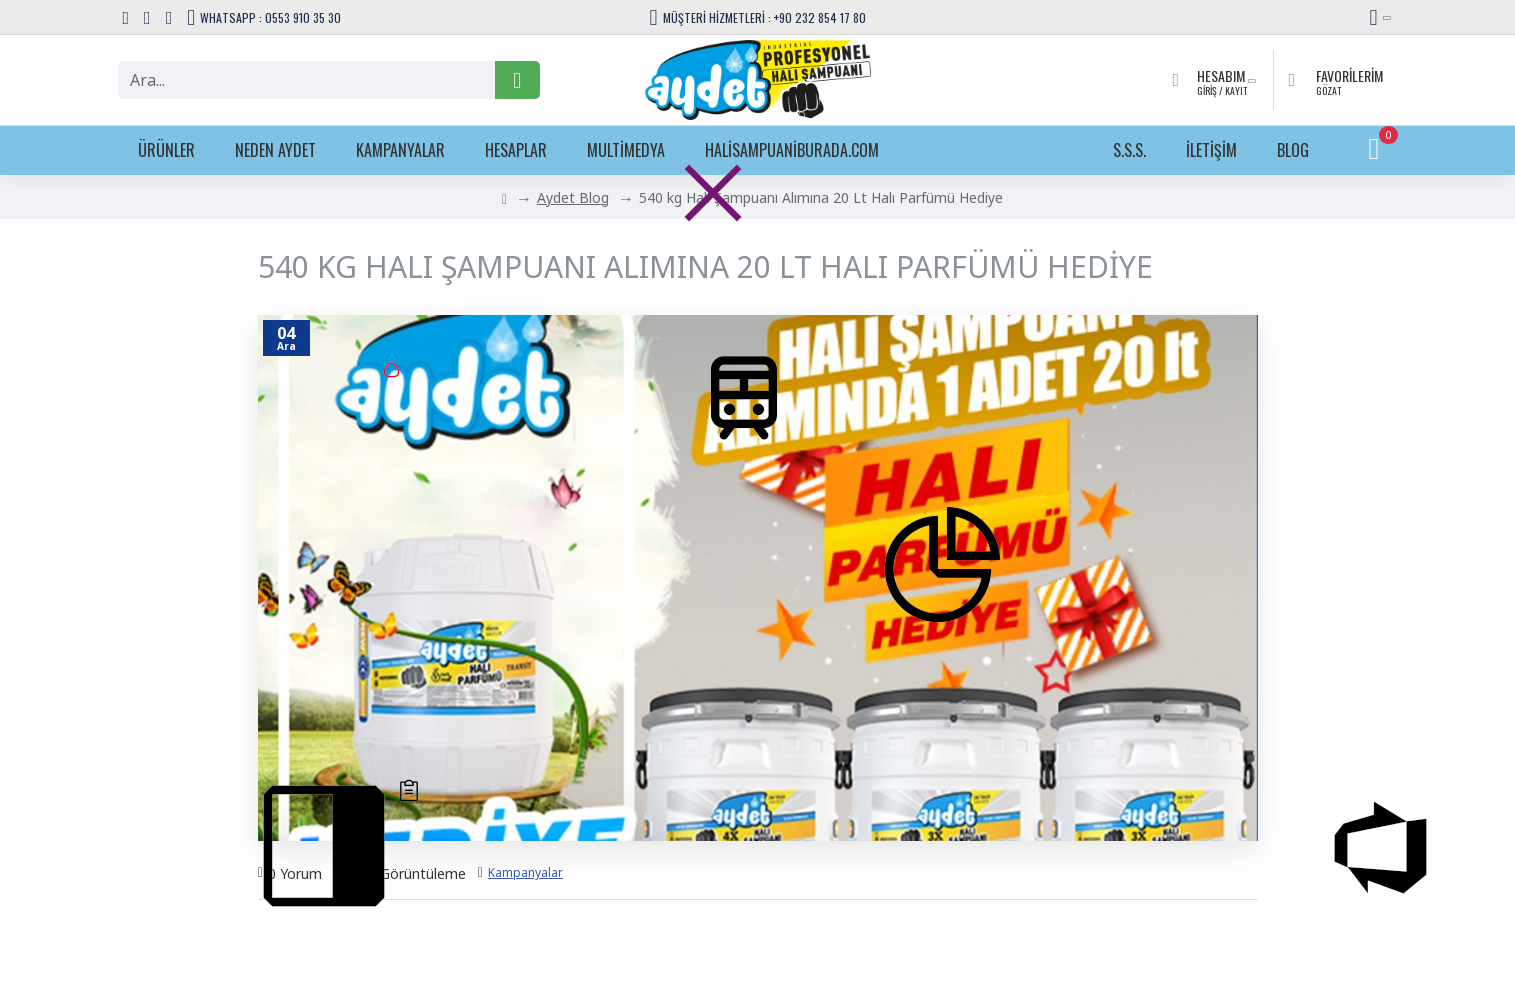 The width and height of the screenshot is (1515, 985). What do you see at coordinates (938, 569) in the screenshot?
I see `view data breakdown or statistics` at bounding box center [938, 569].